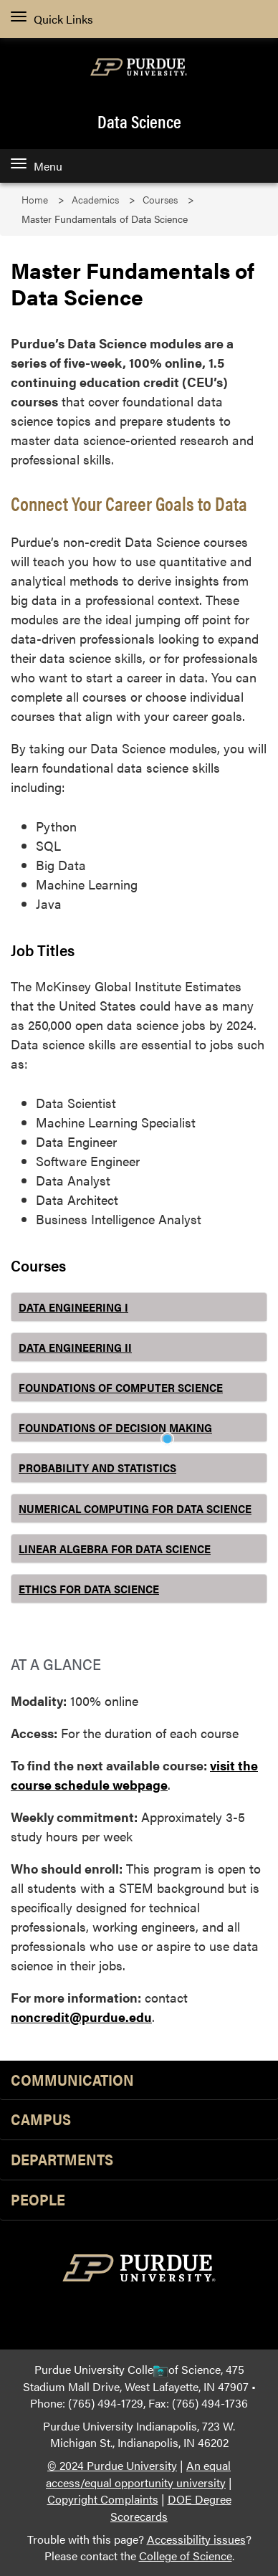 Image resolution: width=278 pixels, height=2576 pixels. What do you see at coordinates (167, 1439) in the screenshot?
I see `indicates an active process or task in progress` at bounding box center [167, 1439].